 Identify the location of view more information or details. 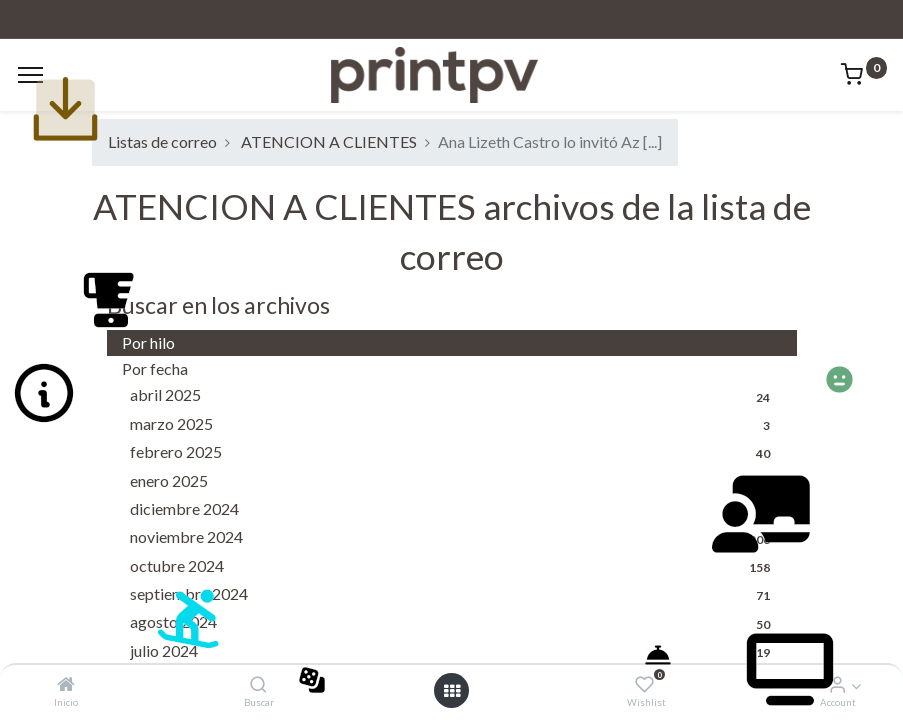
(44, 393).